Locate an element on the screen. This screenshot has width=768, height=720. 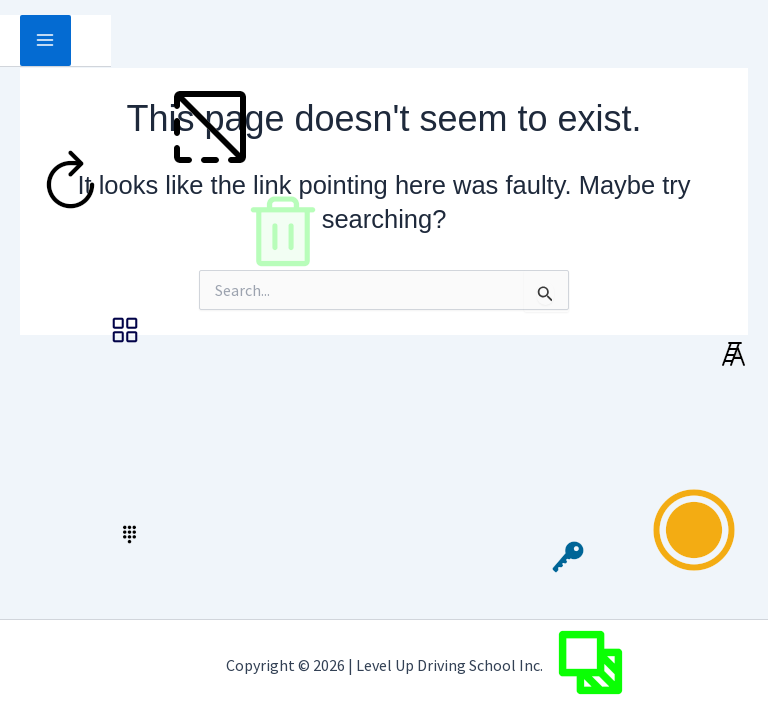
refresh the current page or content is located at coordinates (70, 179).